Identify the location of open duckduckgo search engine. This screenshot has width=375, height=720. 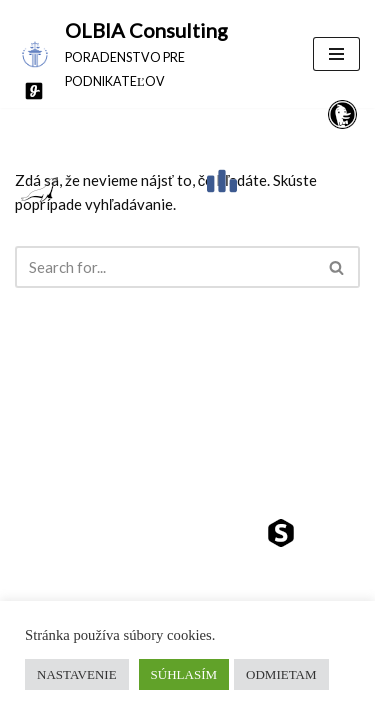
(342, 114).